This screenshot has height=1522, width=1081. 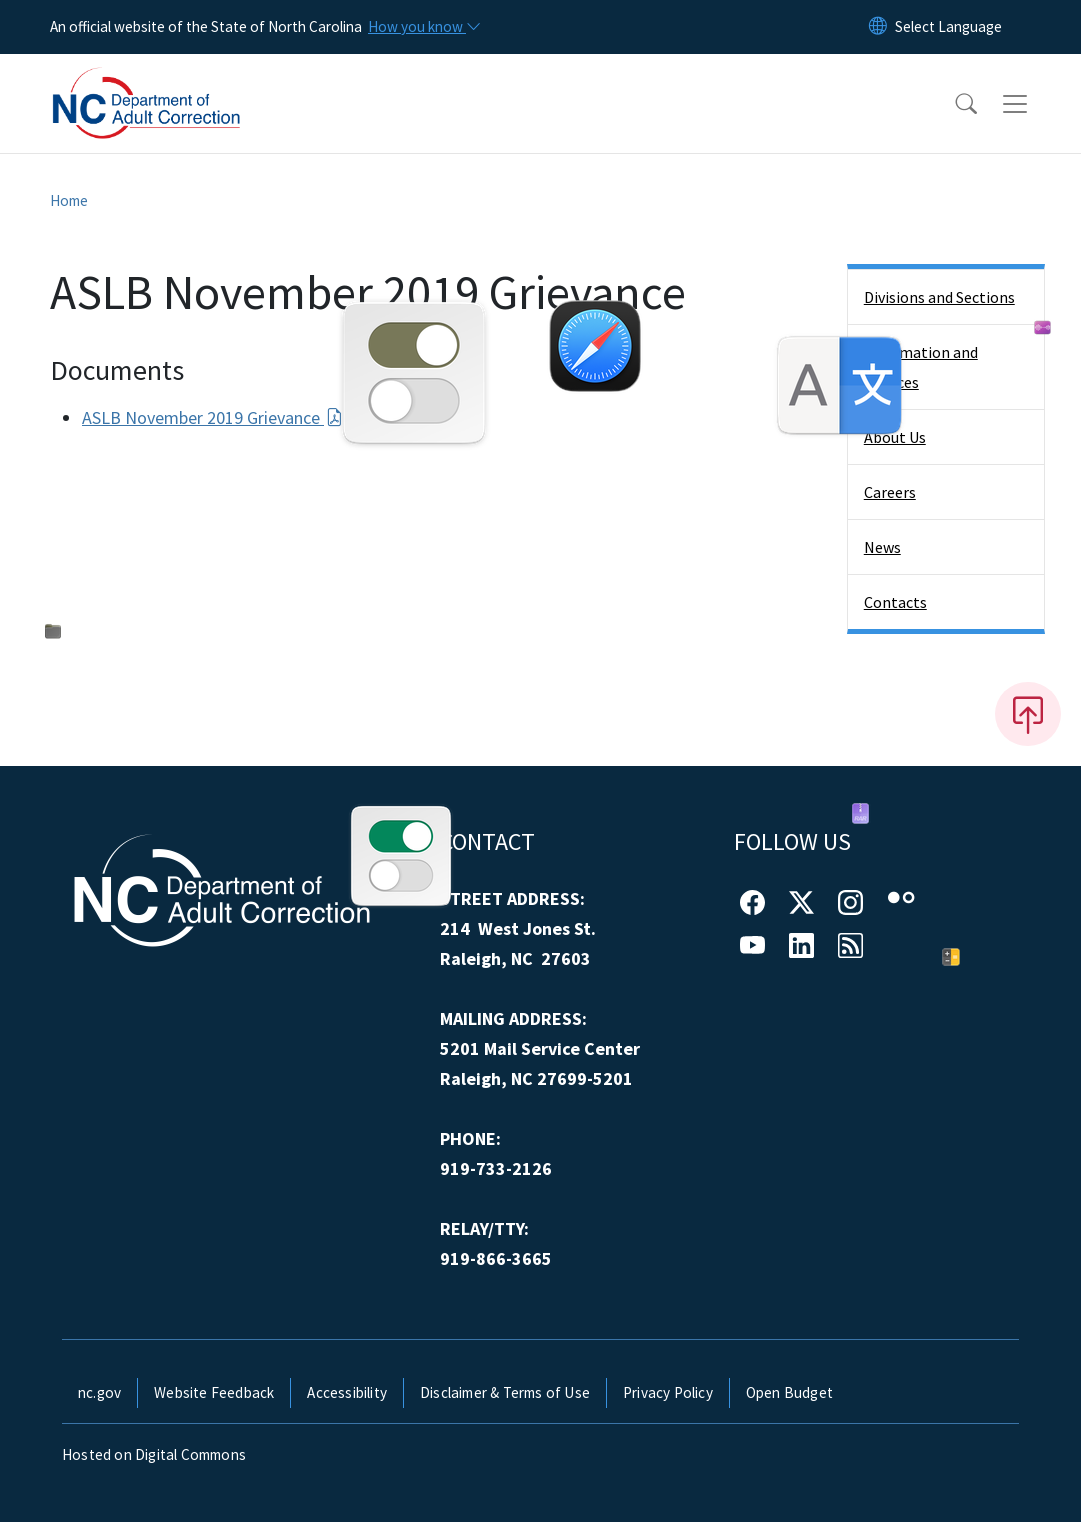 What do you see at coordinates (860, 813) in the screenshot?
I see `a compressed RAR archive file` at bounding box center [860, 813].